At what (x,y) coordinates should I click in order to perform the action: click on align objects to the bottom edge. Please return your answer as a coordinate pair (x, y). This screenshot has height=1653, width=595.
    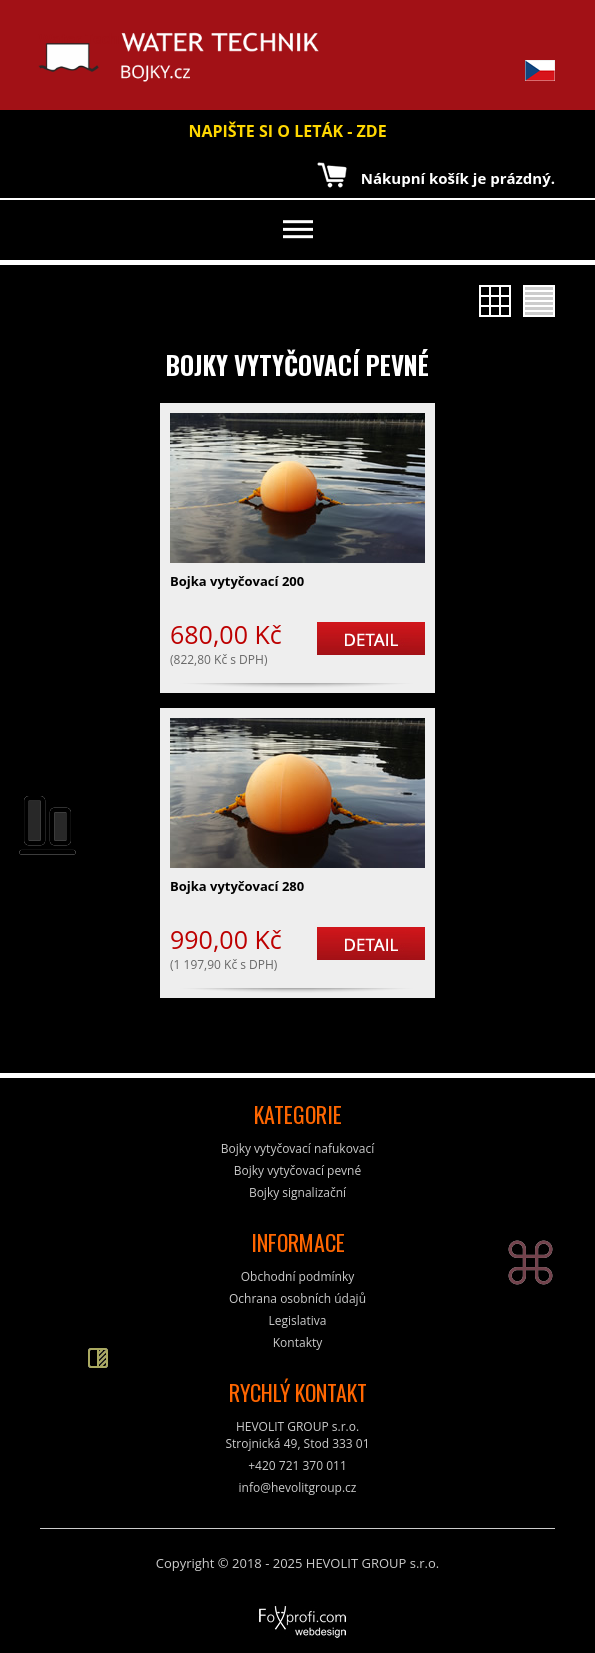
    Looking at the image, I should click on (47, 826).